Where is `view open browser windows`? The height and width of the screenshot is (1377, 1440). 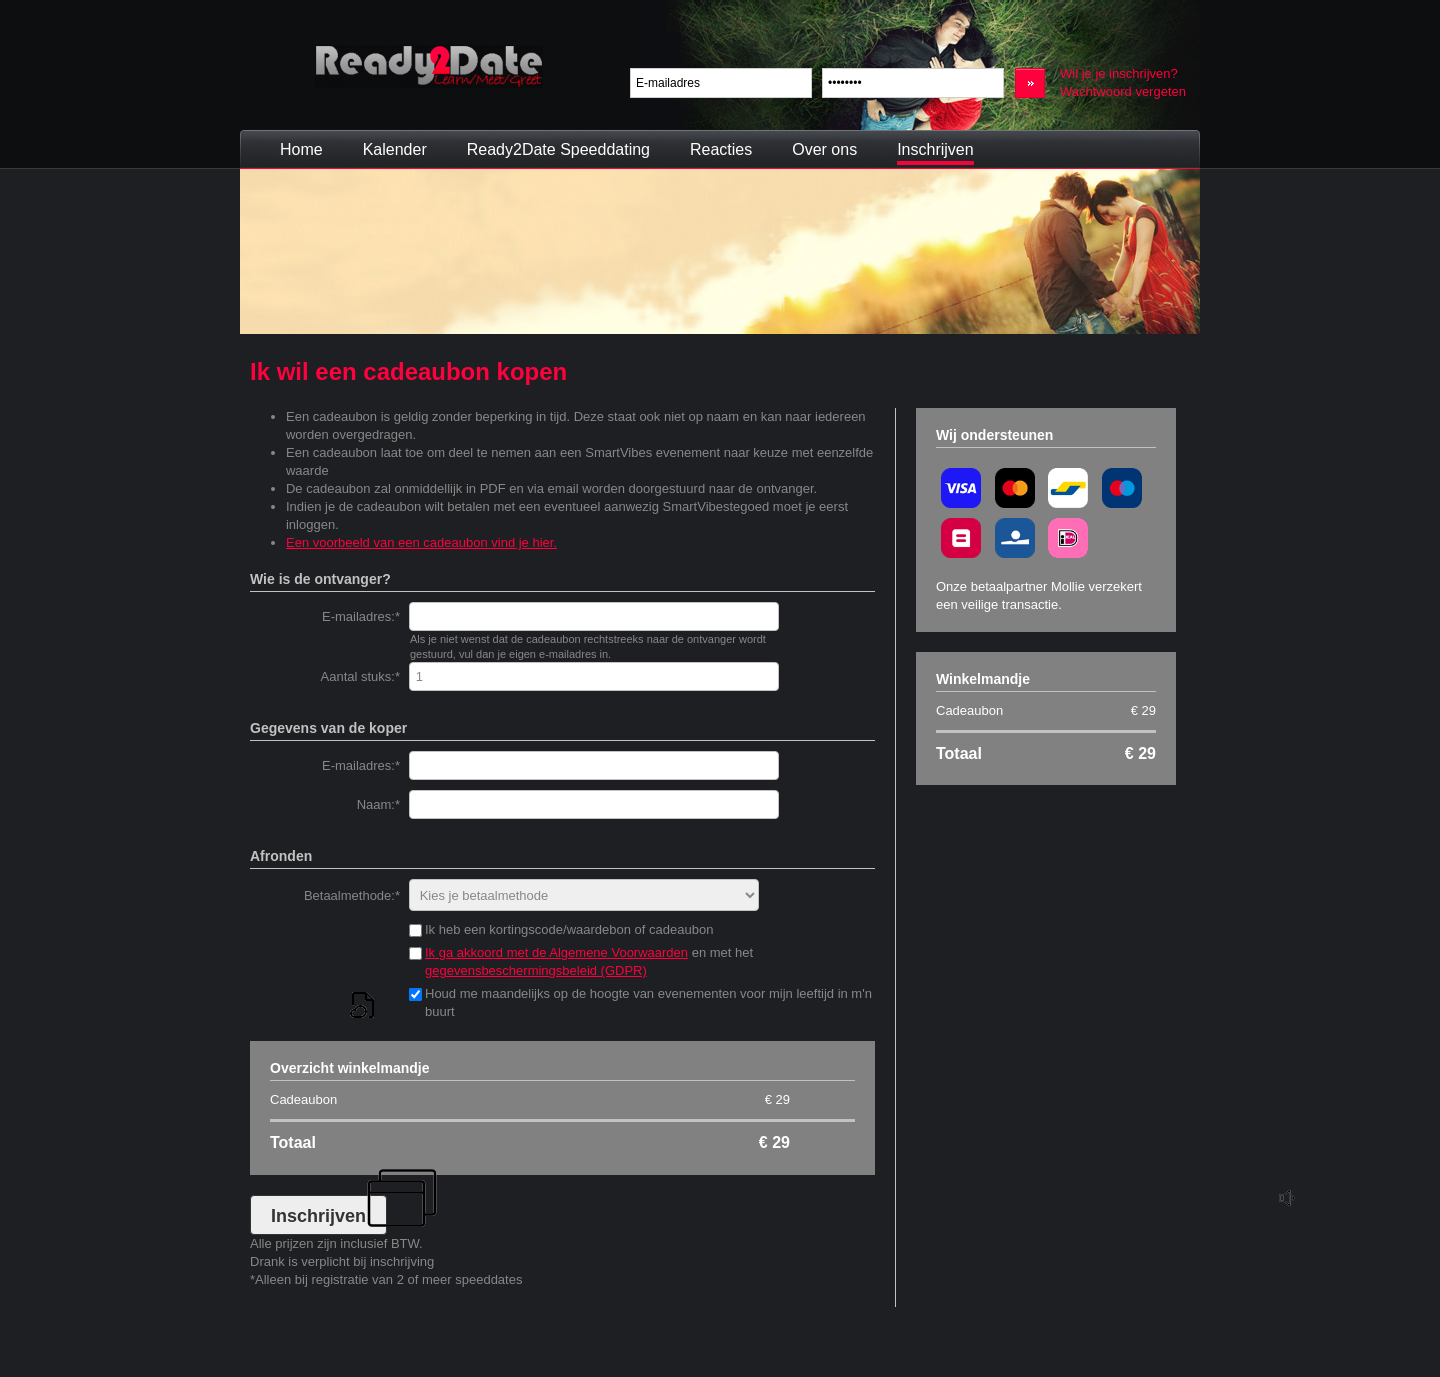
view open browser windows is located at coordinates (402, 1198).